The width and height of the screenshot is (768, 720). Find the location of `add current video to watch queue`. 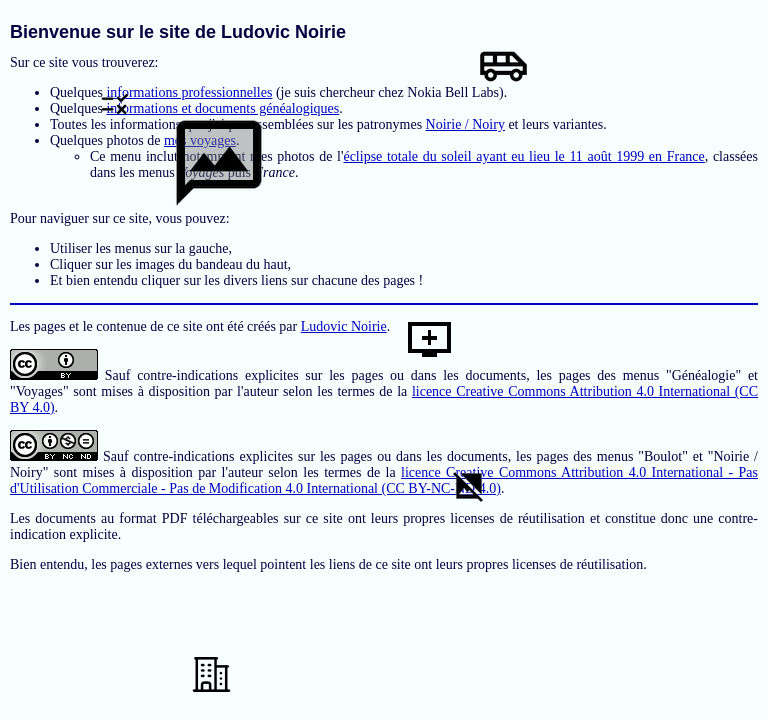

add current video to watch queue is located at coordinates (429, 339).